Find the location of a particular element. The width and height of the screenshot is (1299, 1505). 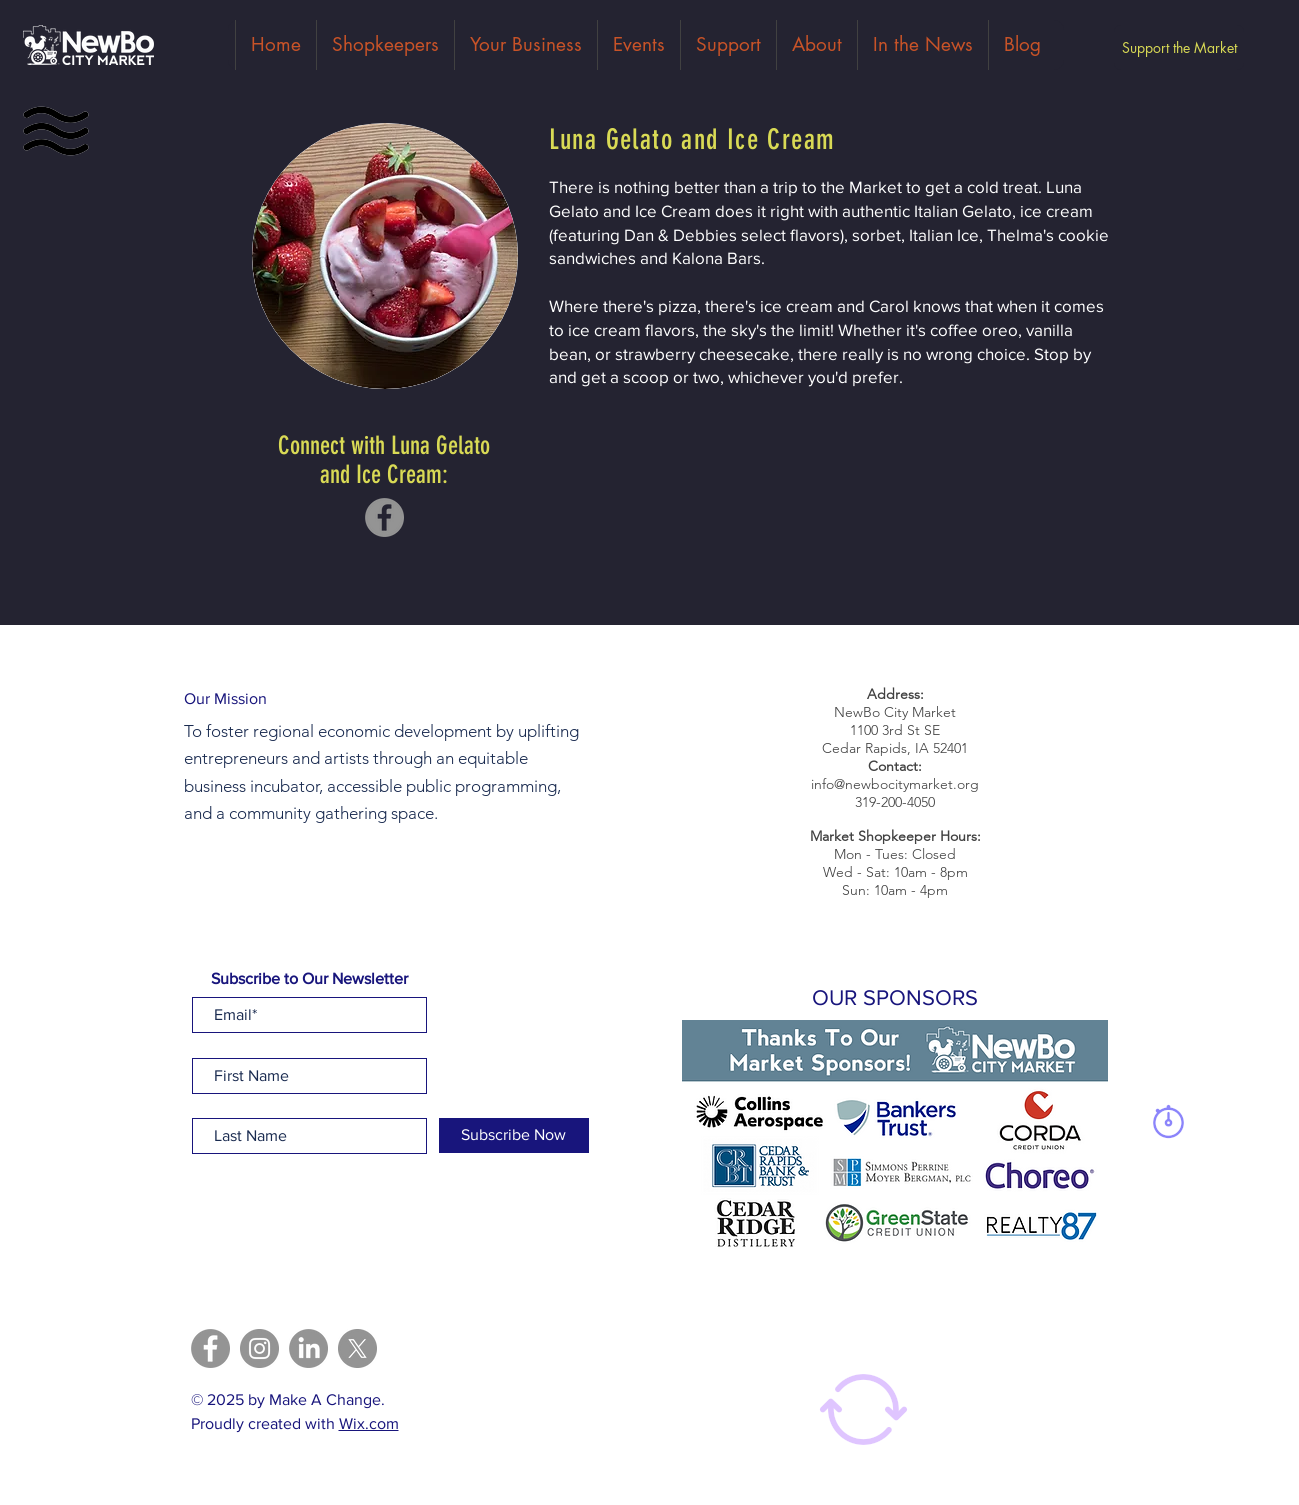

sync data across devices is located at coordinates (863, 1409).